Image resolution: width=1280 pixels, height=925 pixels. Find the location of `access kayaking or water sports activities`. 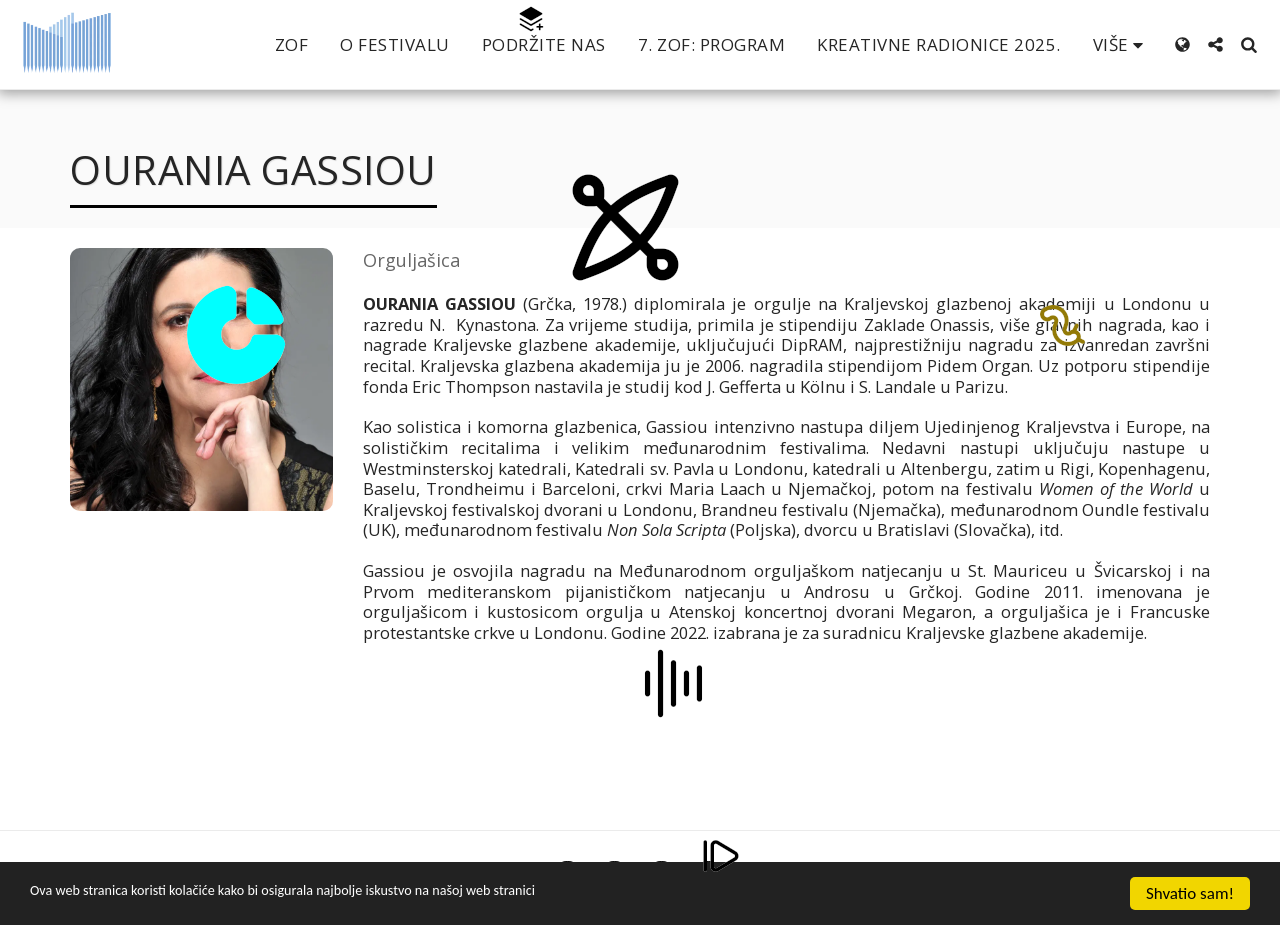

access kayaking or water sports activities is located at coordinates (625, 227).